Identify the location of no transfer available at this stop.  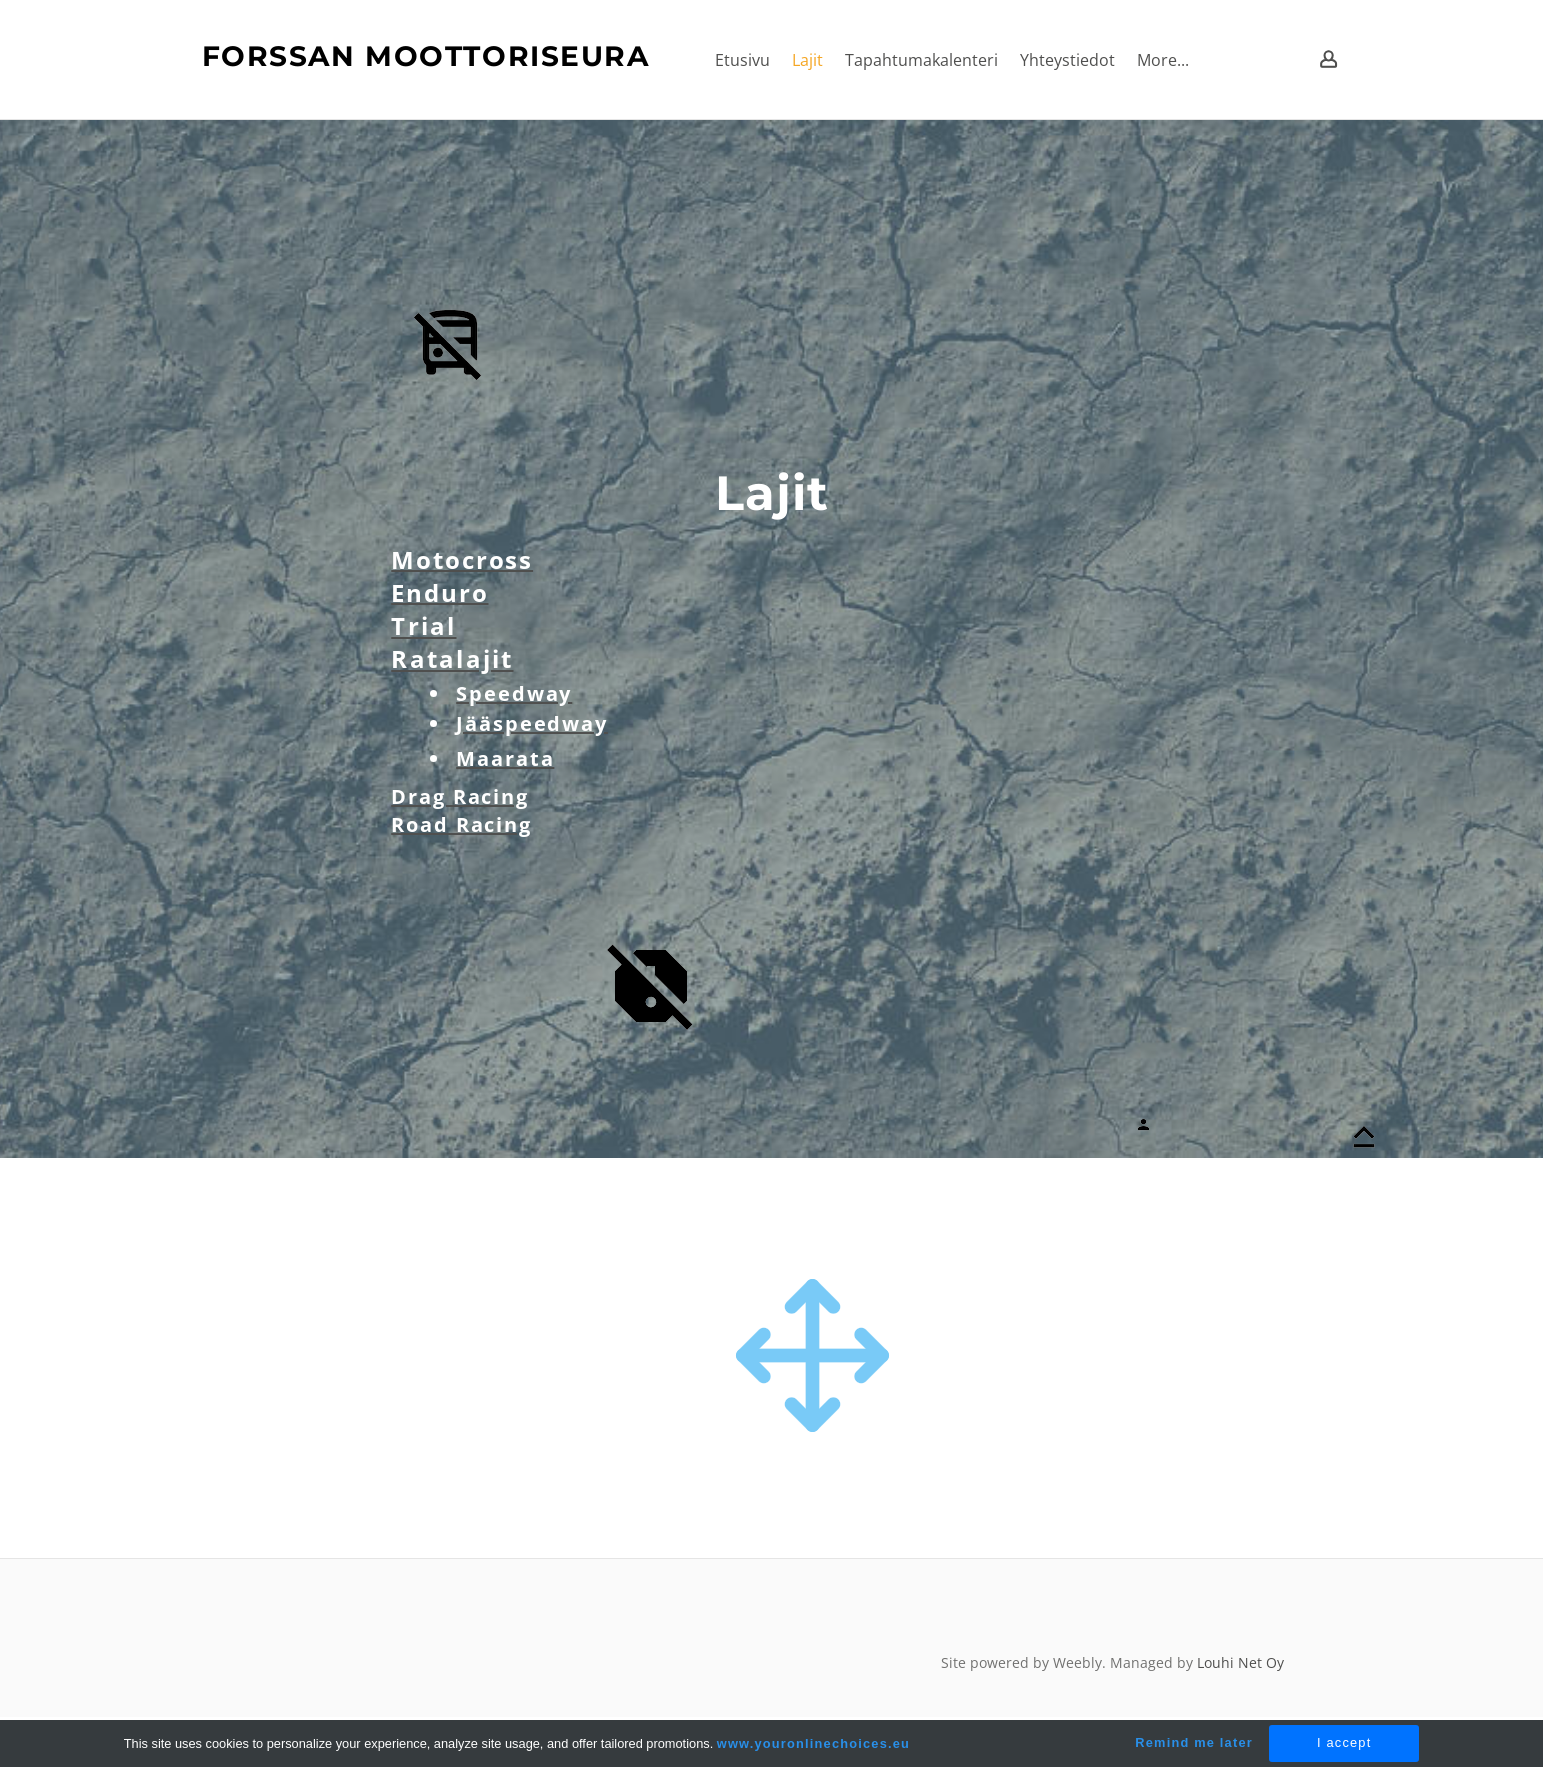
(450, 344).